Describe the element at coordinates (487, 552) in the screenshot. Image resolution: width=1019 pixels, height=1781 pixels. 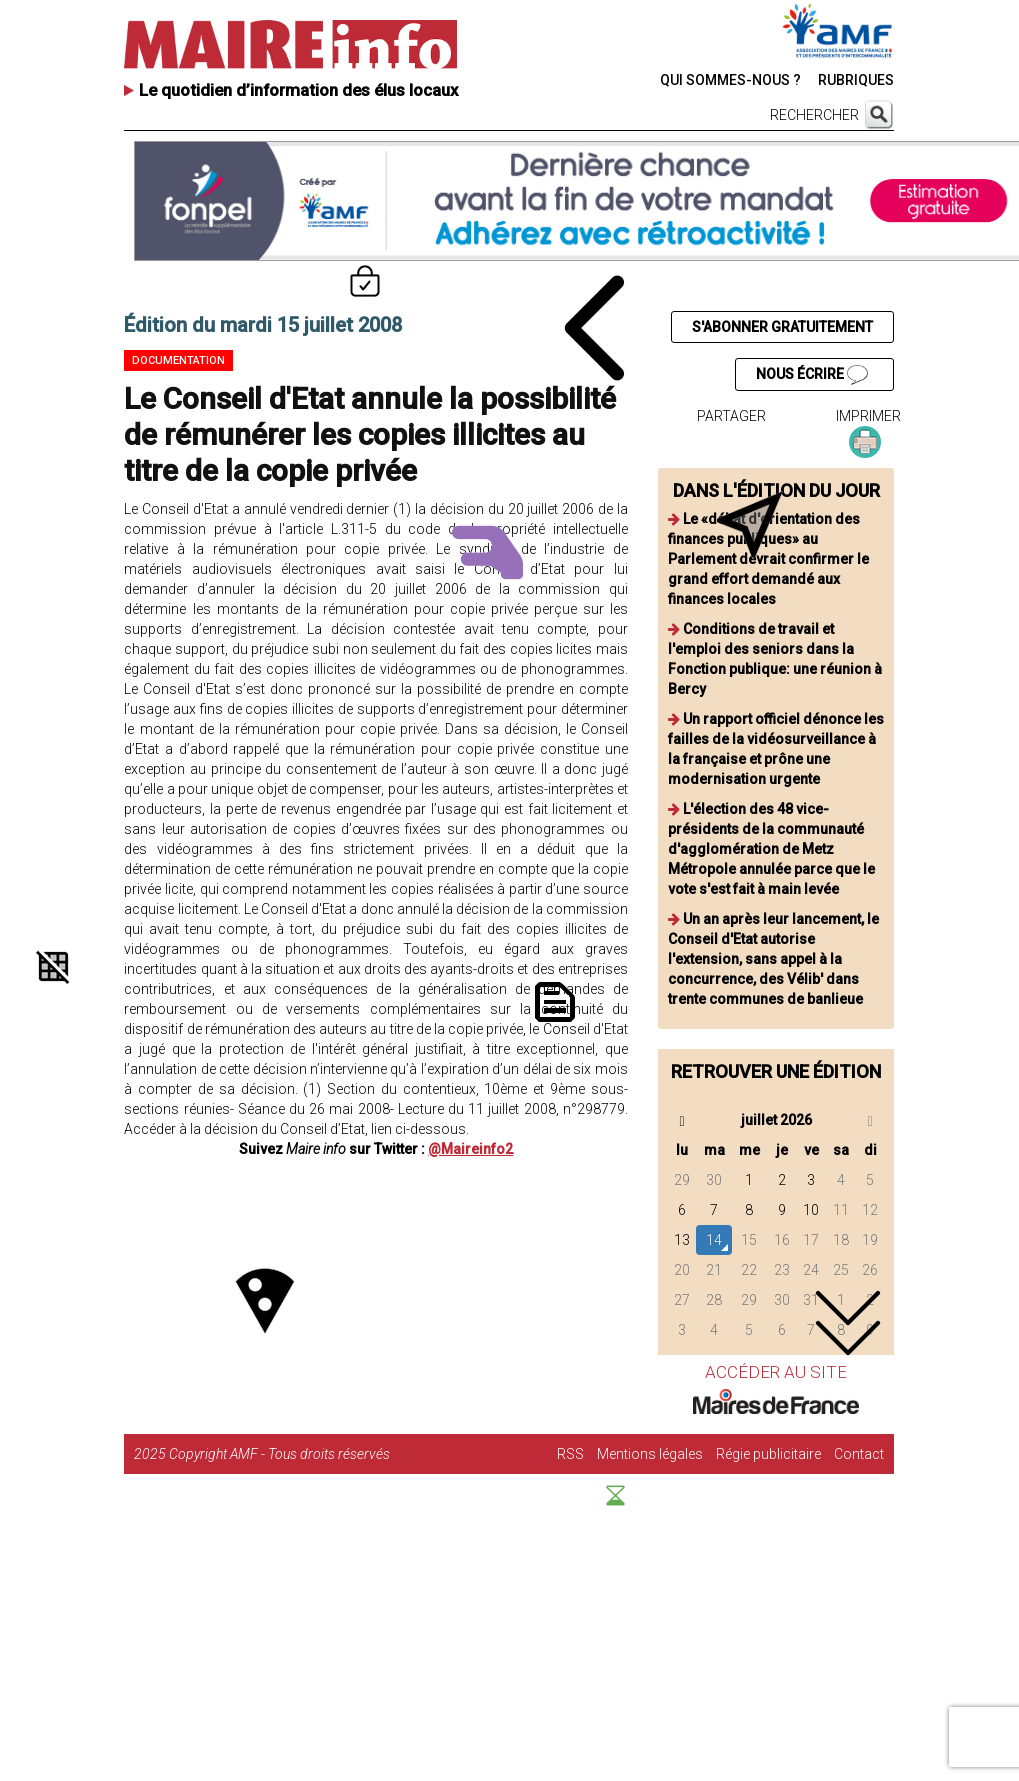
I see `lizard gesture for rock-paper-scissors-lizard-spock game` at that location.